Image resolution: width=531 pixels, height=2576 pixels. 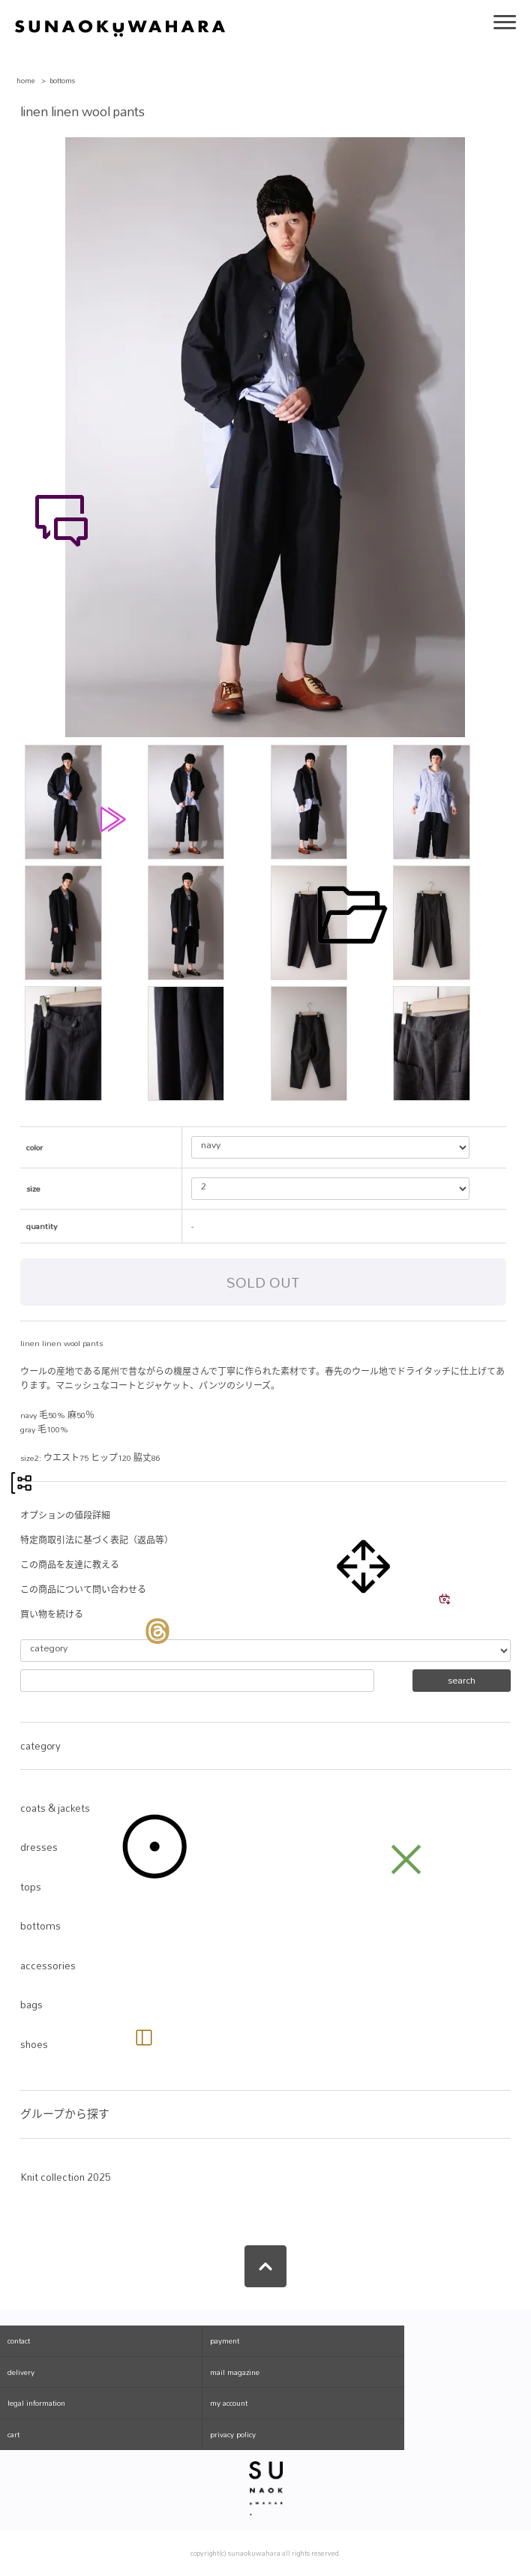 What do you see at coordinates (112, 818) in the screenshot?
I see `run all tasks or scripts` at bounding box center [112, 818].